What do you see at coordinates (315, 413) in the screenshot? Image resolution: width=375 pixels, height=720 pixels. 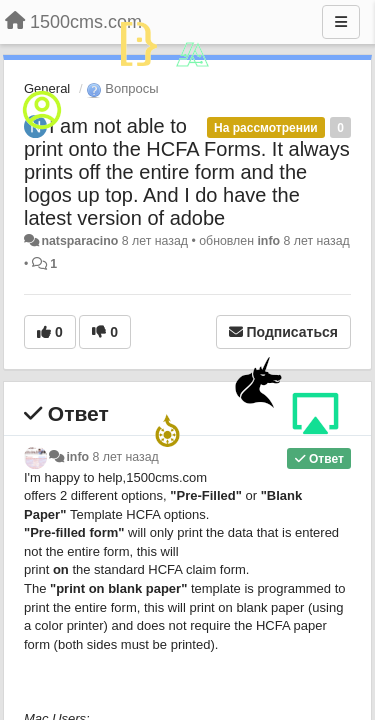 I see `stream content to an airplay-enabled device` at bounding box center [315, 413].